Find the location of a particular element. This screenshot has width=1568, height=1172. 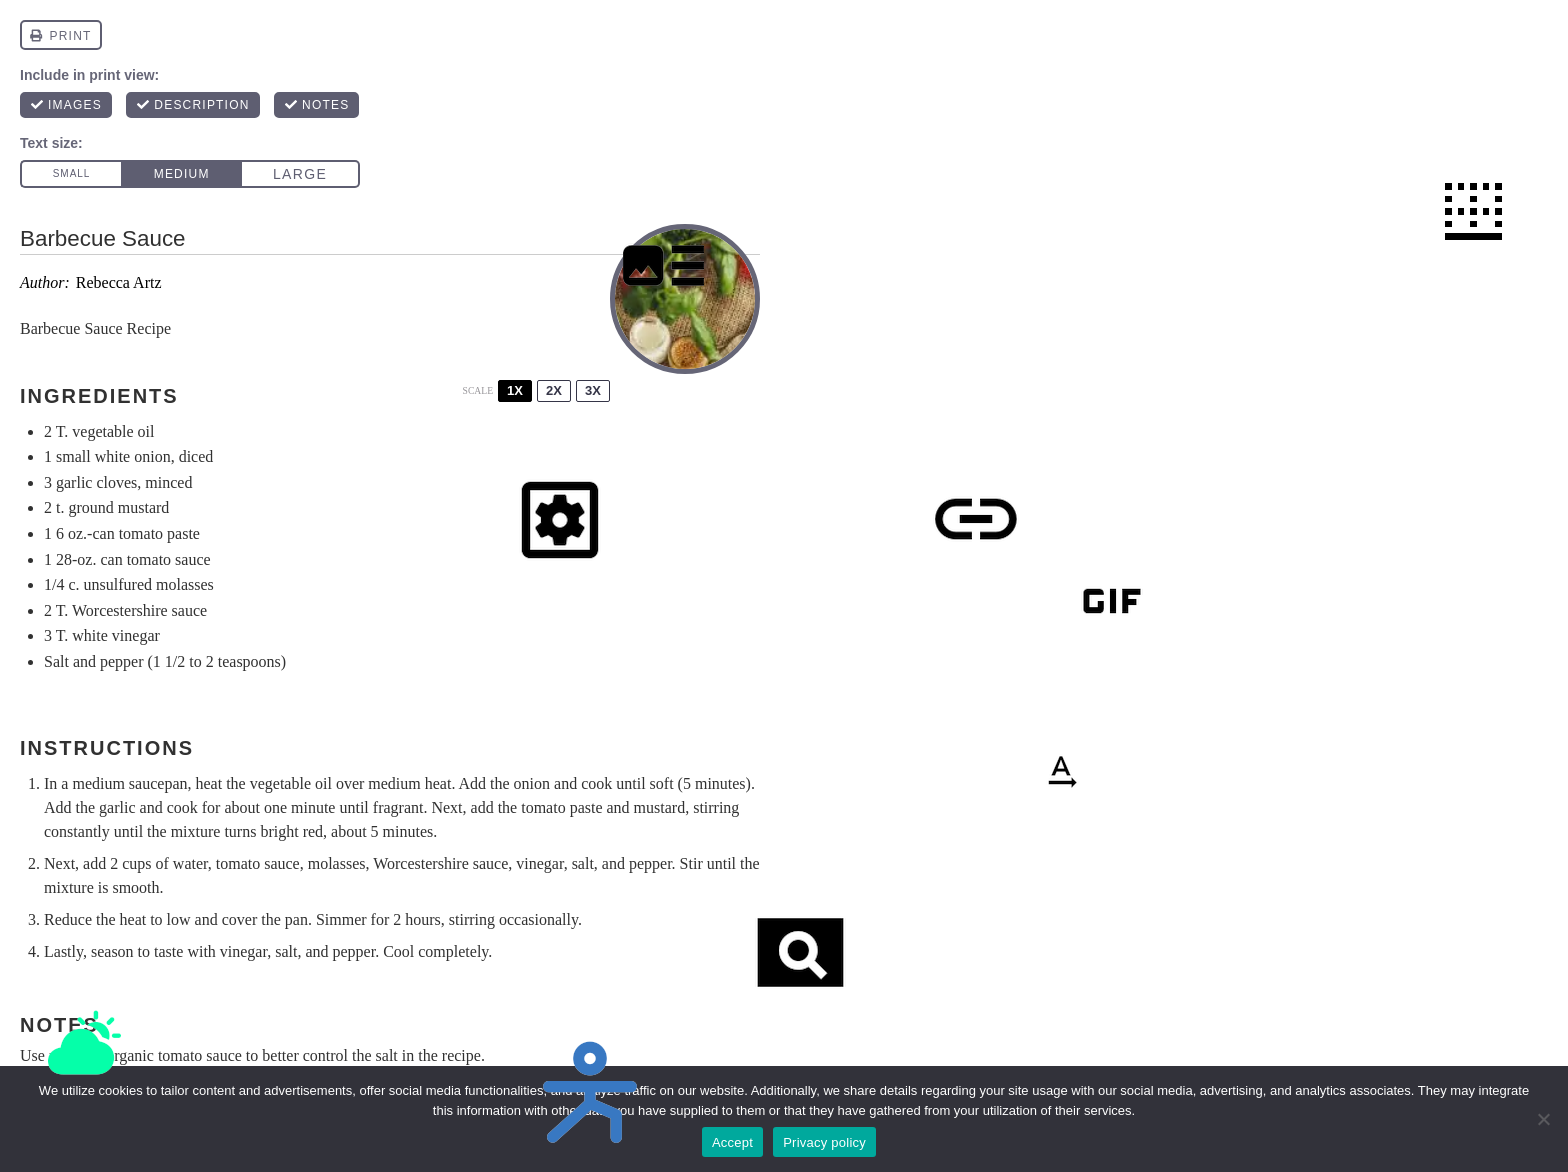

apply border to bottom edge of cell or table is located at coordinates (1473, 211).